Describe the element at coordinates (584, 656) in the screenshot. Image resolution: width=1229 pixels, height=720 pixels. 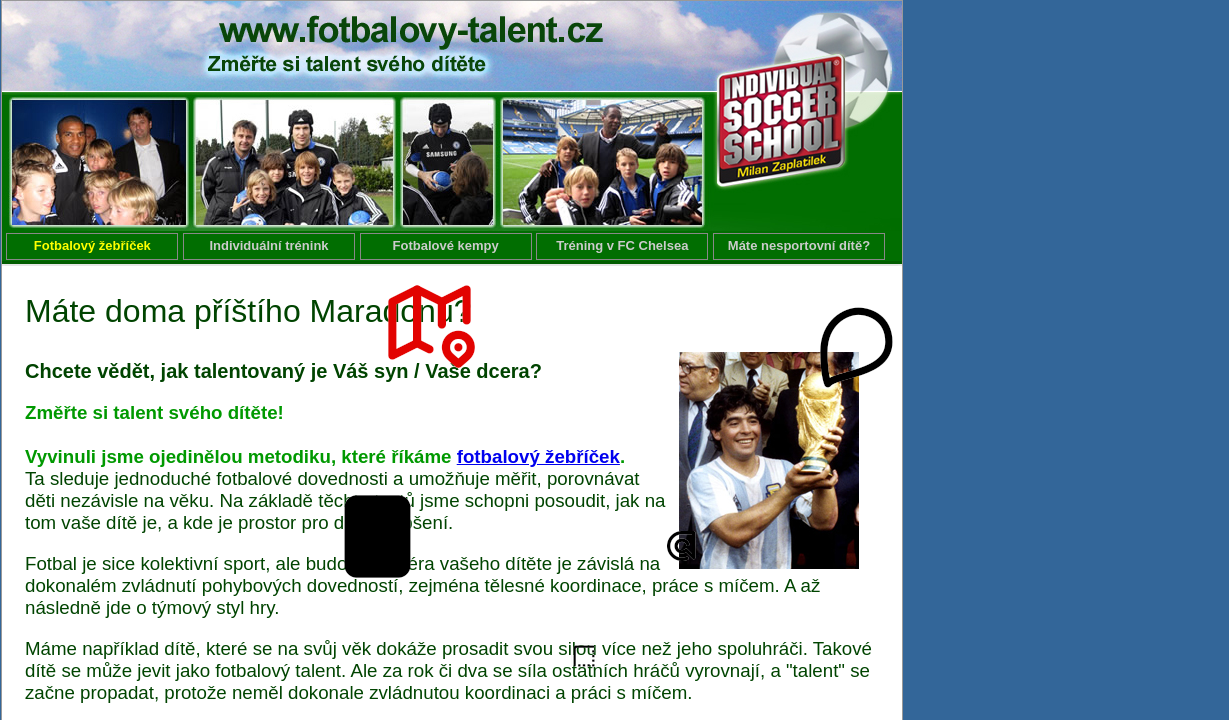
I see `customize border style for a selected element` at that location.